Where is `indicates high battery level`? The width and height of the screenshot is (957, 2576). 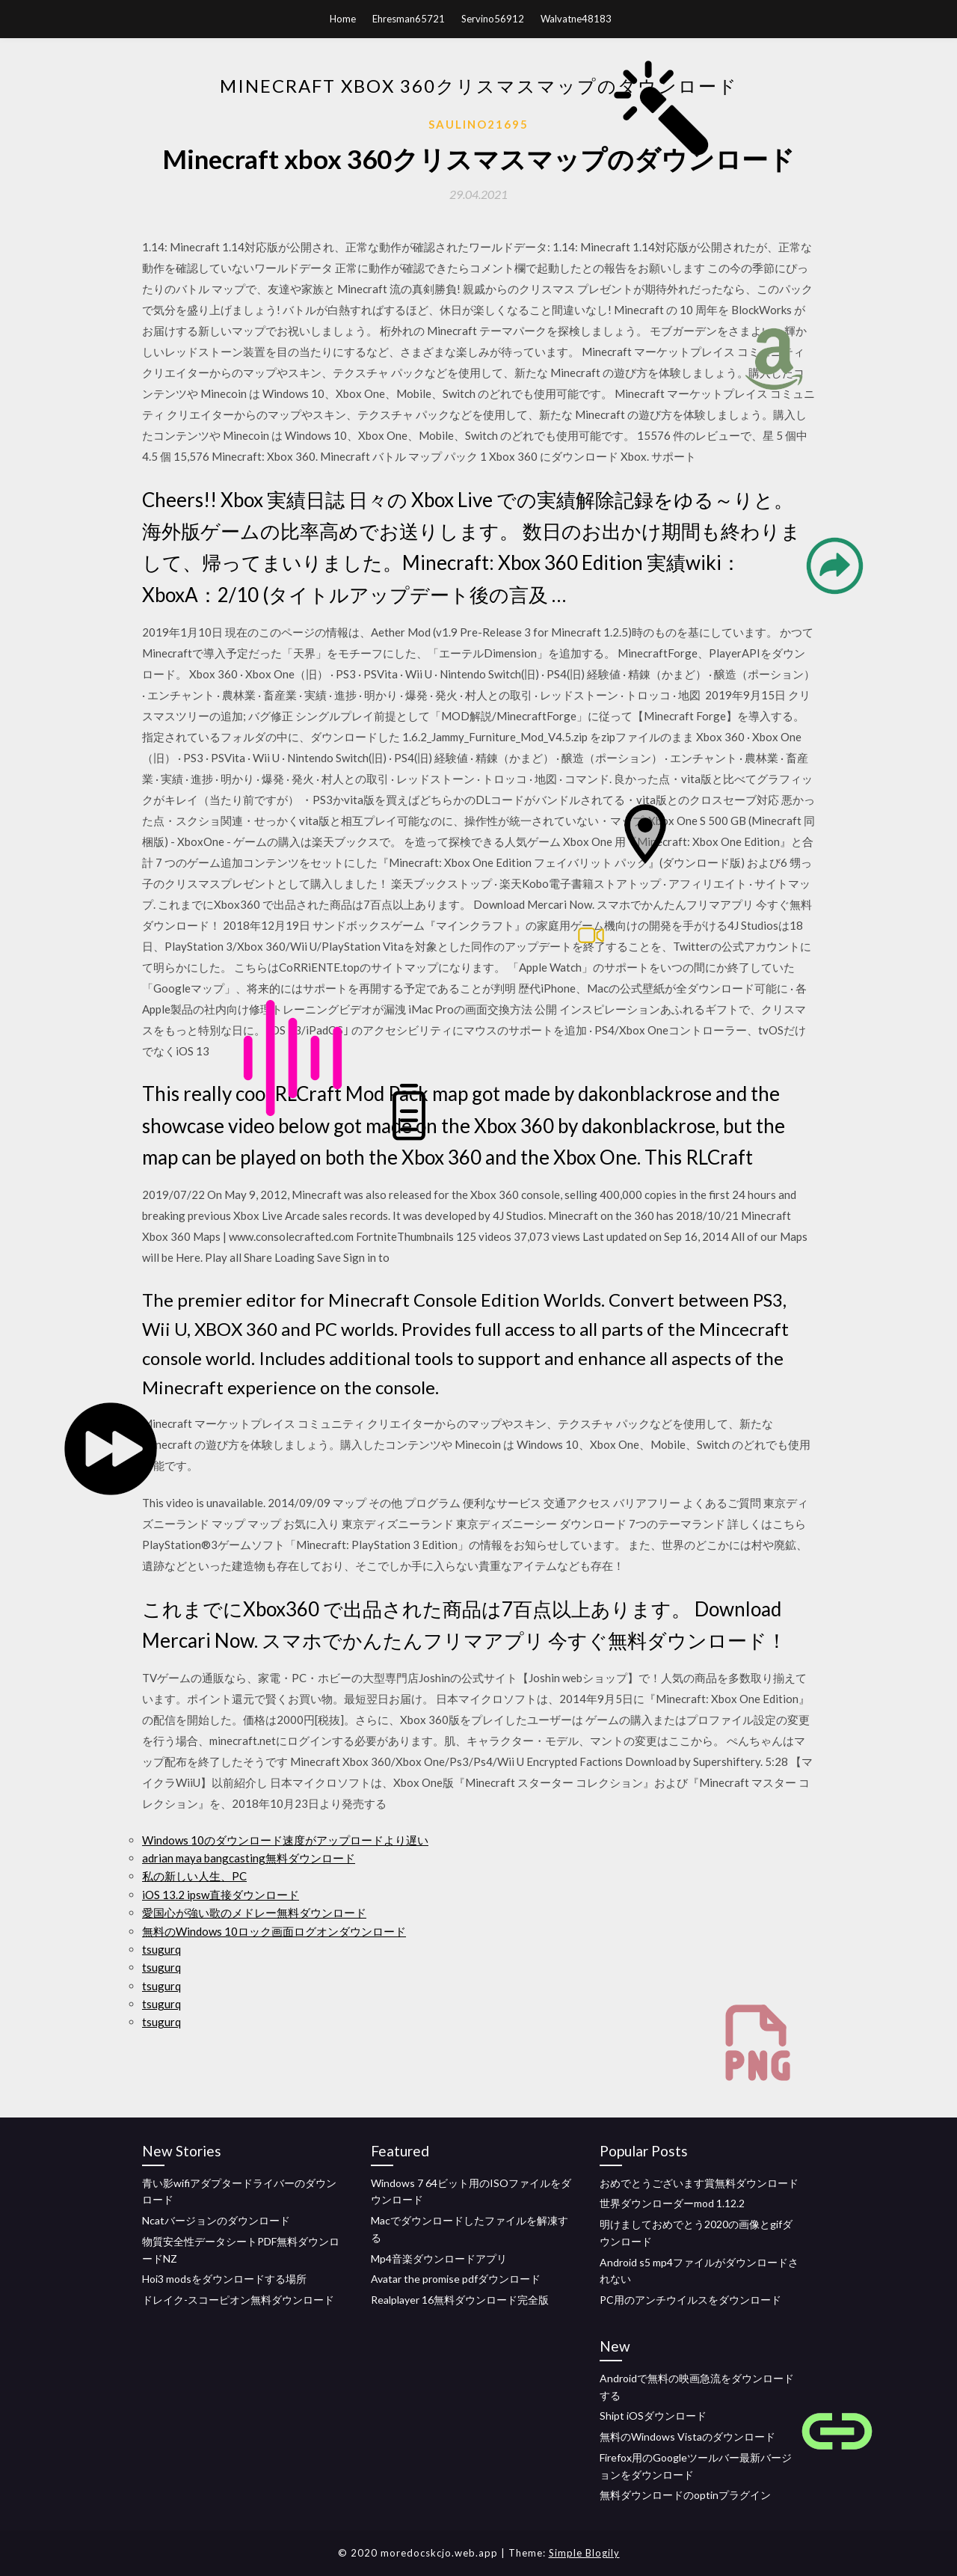
indicates high battery level is located at coordinates (409, 1113).